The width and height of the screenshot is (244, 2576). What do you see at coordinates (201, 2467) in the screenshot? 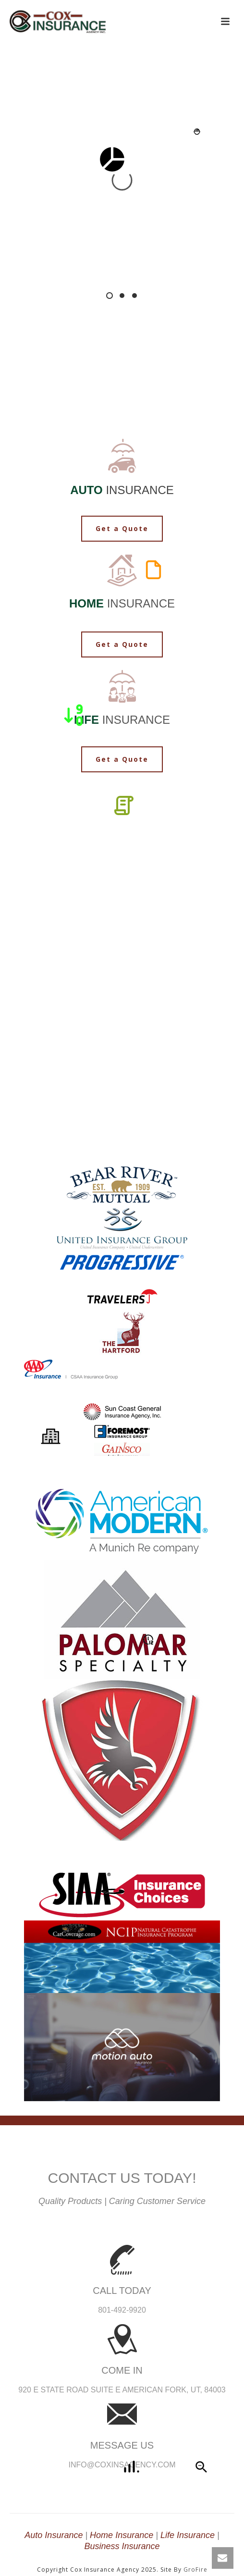
I see `zoom out of the current view` at bounding box center [201, 2467].